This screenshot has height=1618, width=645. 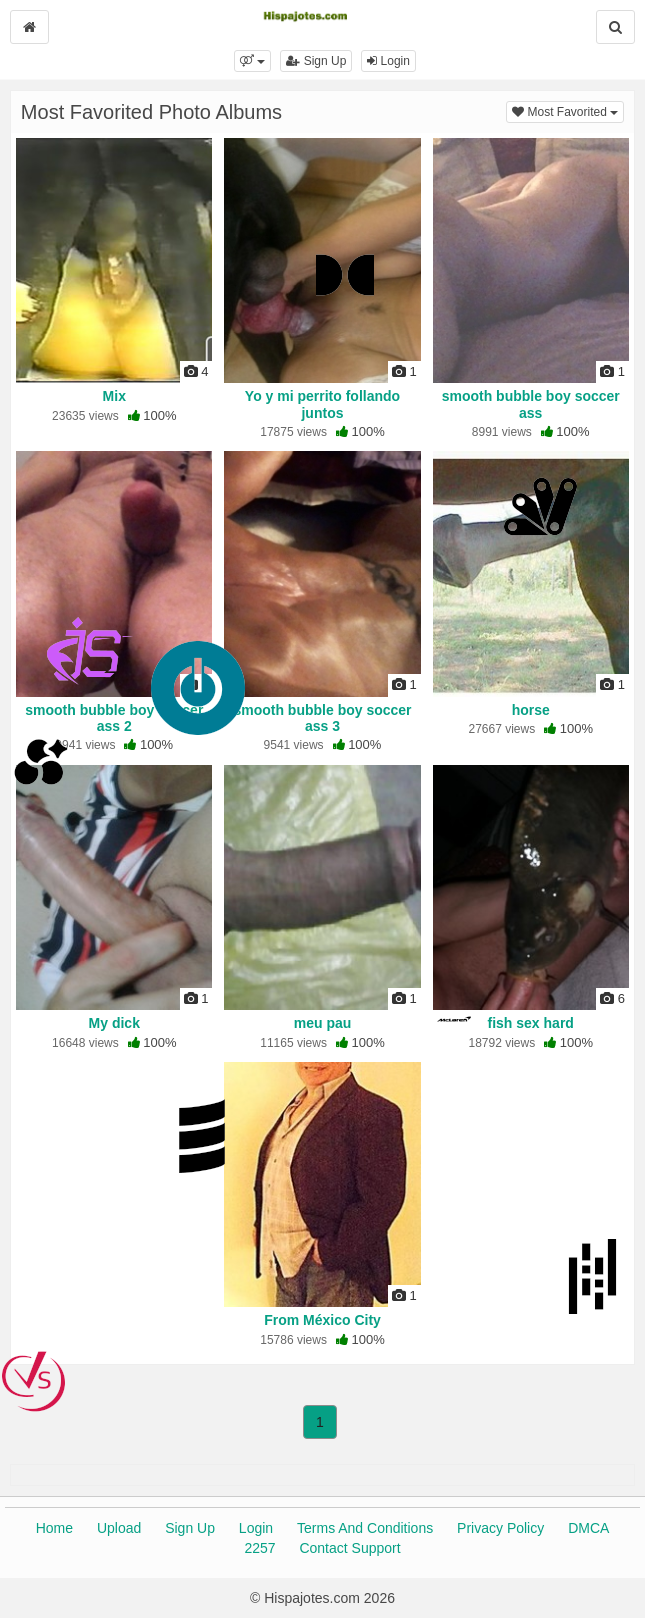 What do you see at coordinates (198, 688) in the screenshot?
I see `open the Toggl Track time tracking app` at bounding box center [198, 688].